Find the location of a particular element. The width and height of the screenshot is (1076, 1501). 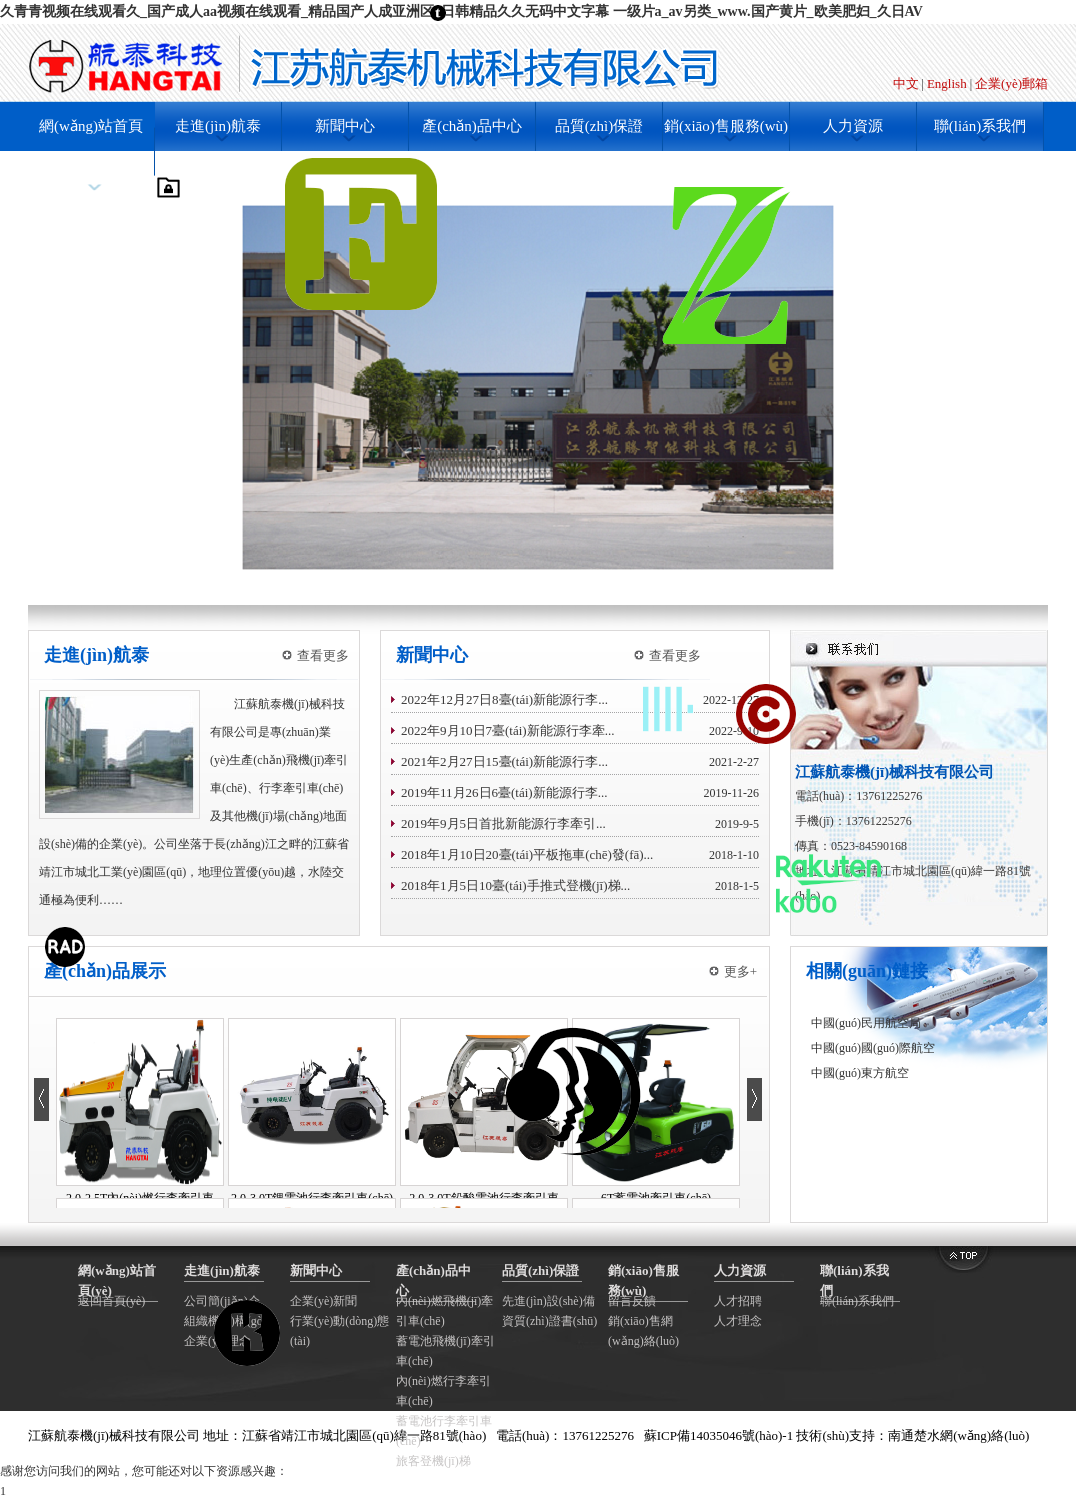

fortran programming language logo is located at coordinates (361, 234).